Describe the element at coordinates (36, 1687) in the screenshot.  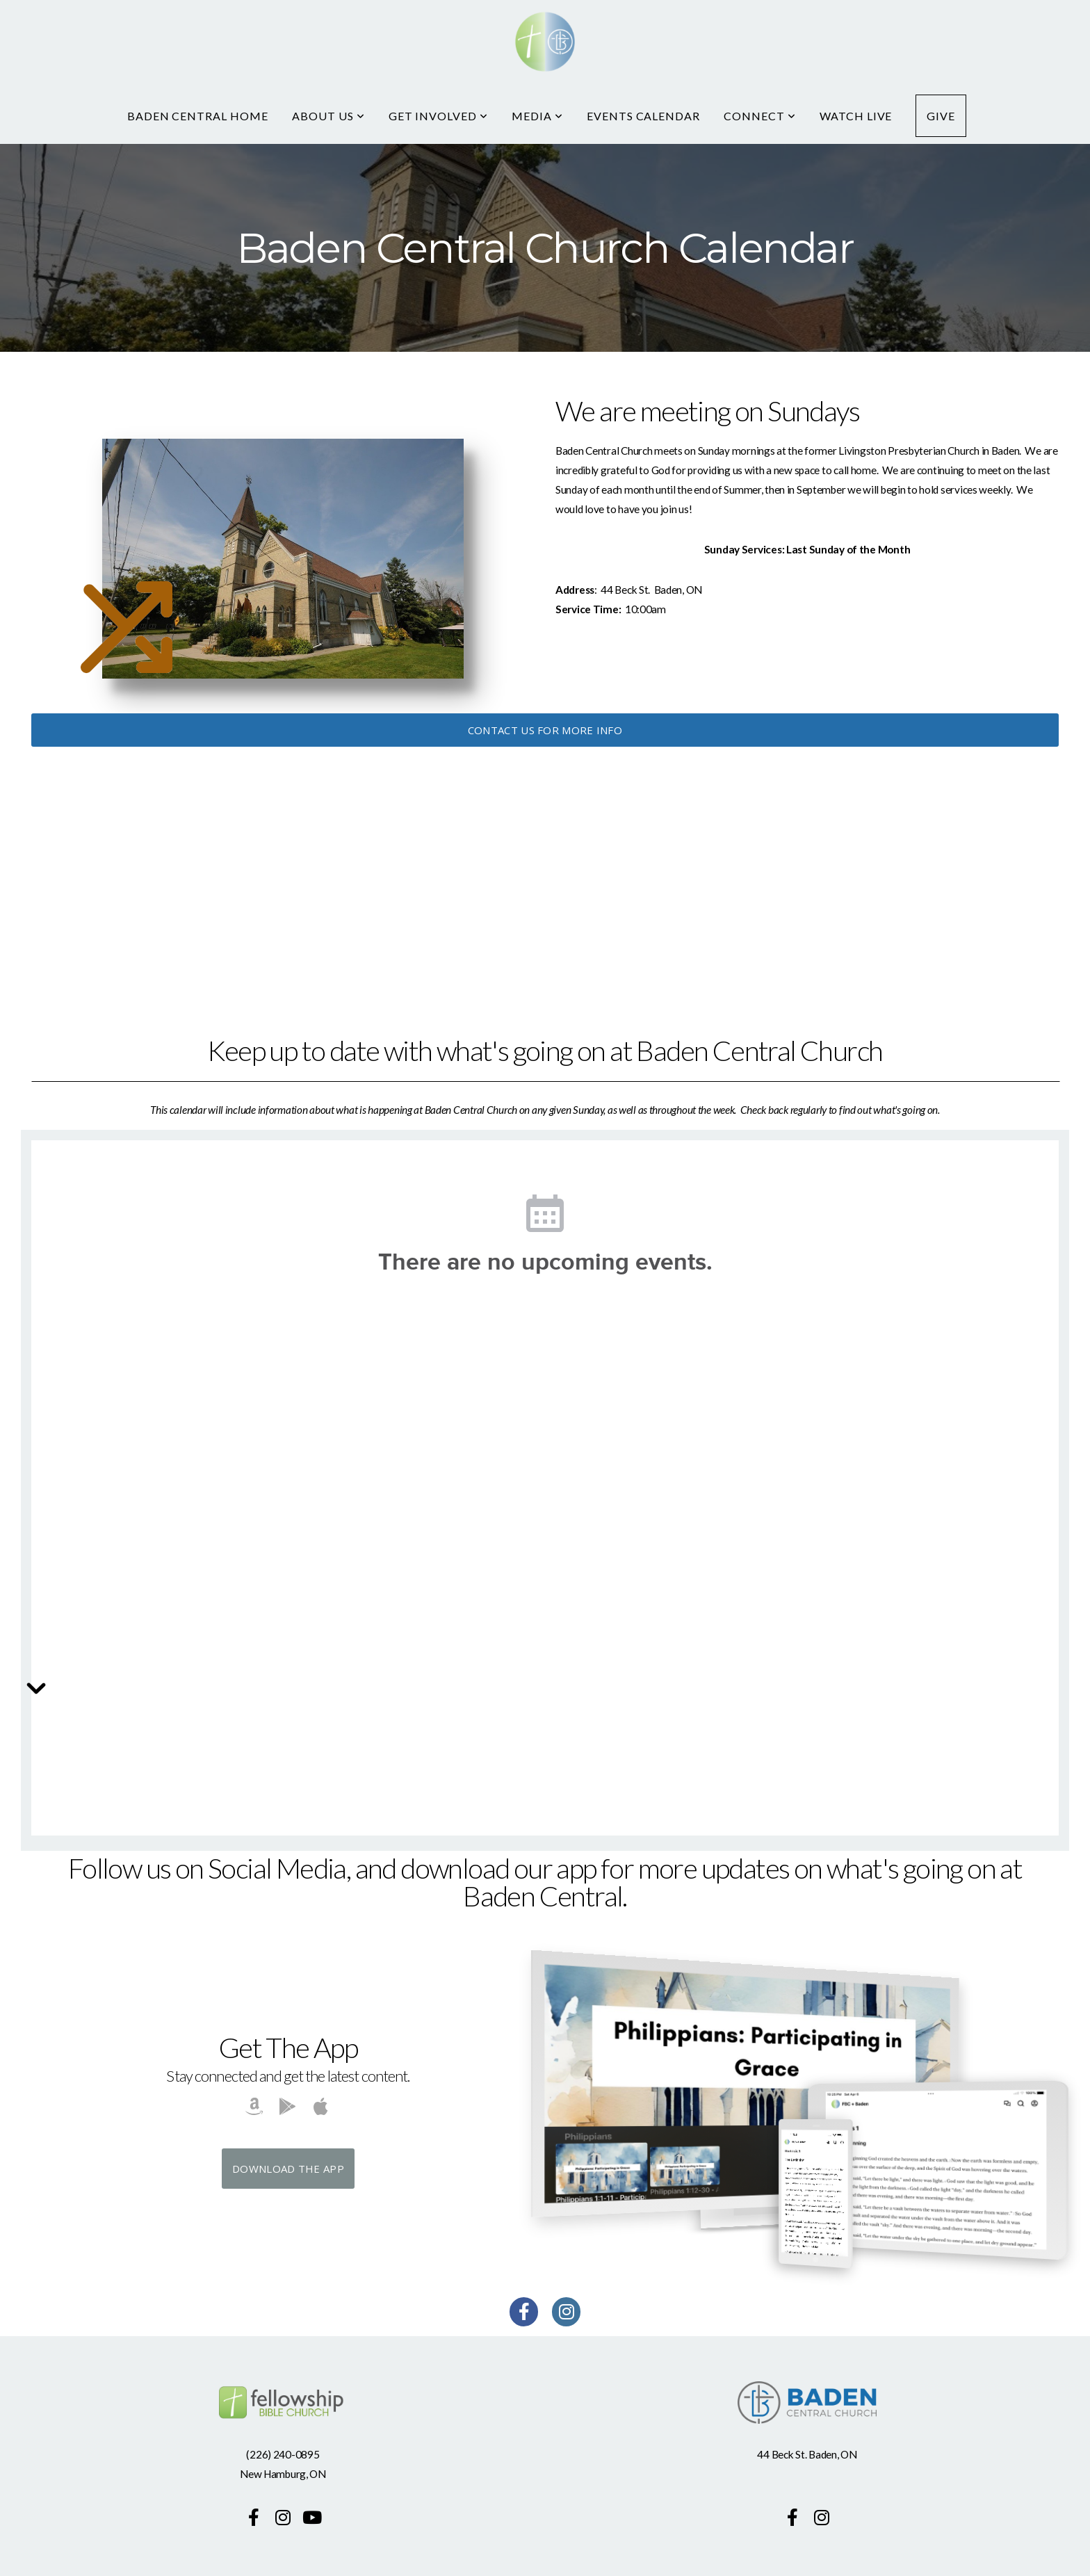
I see `expand a dropdown menu or section` at that location.